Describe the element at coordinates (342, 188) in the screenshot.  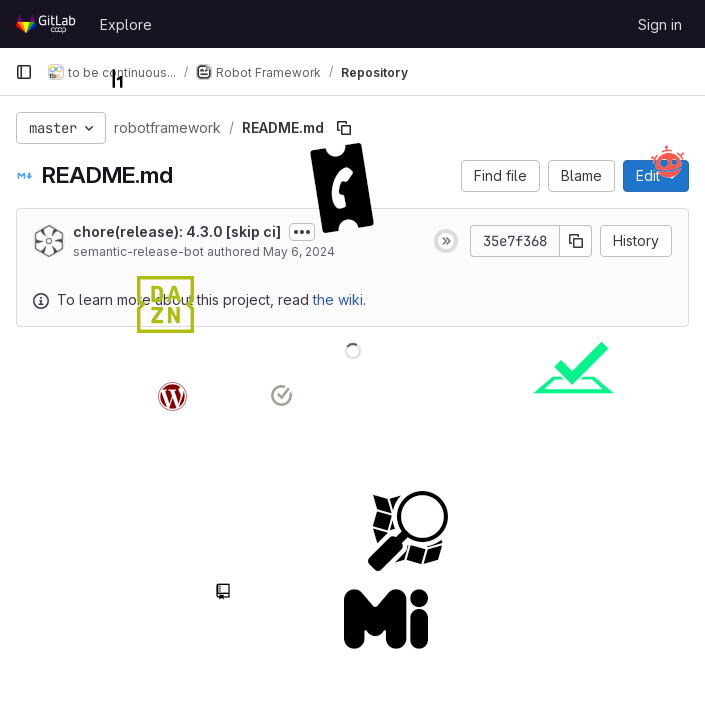
I see `open the Allociné app for movie listings and reviews` at that location.